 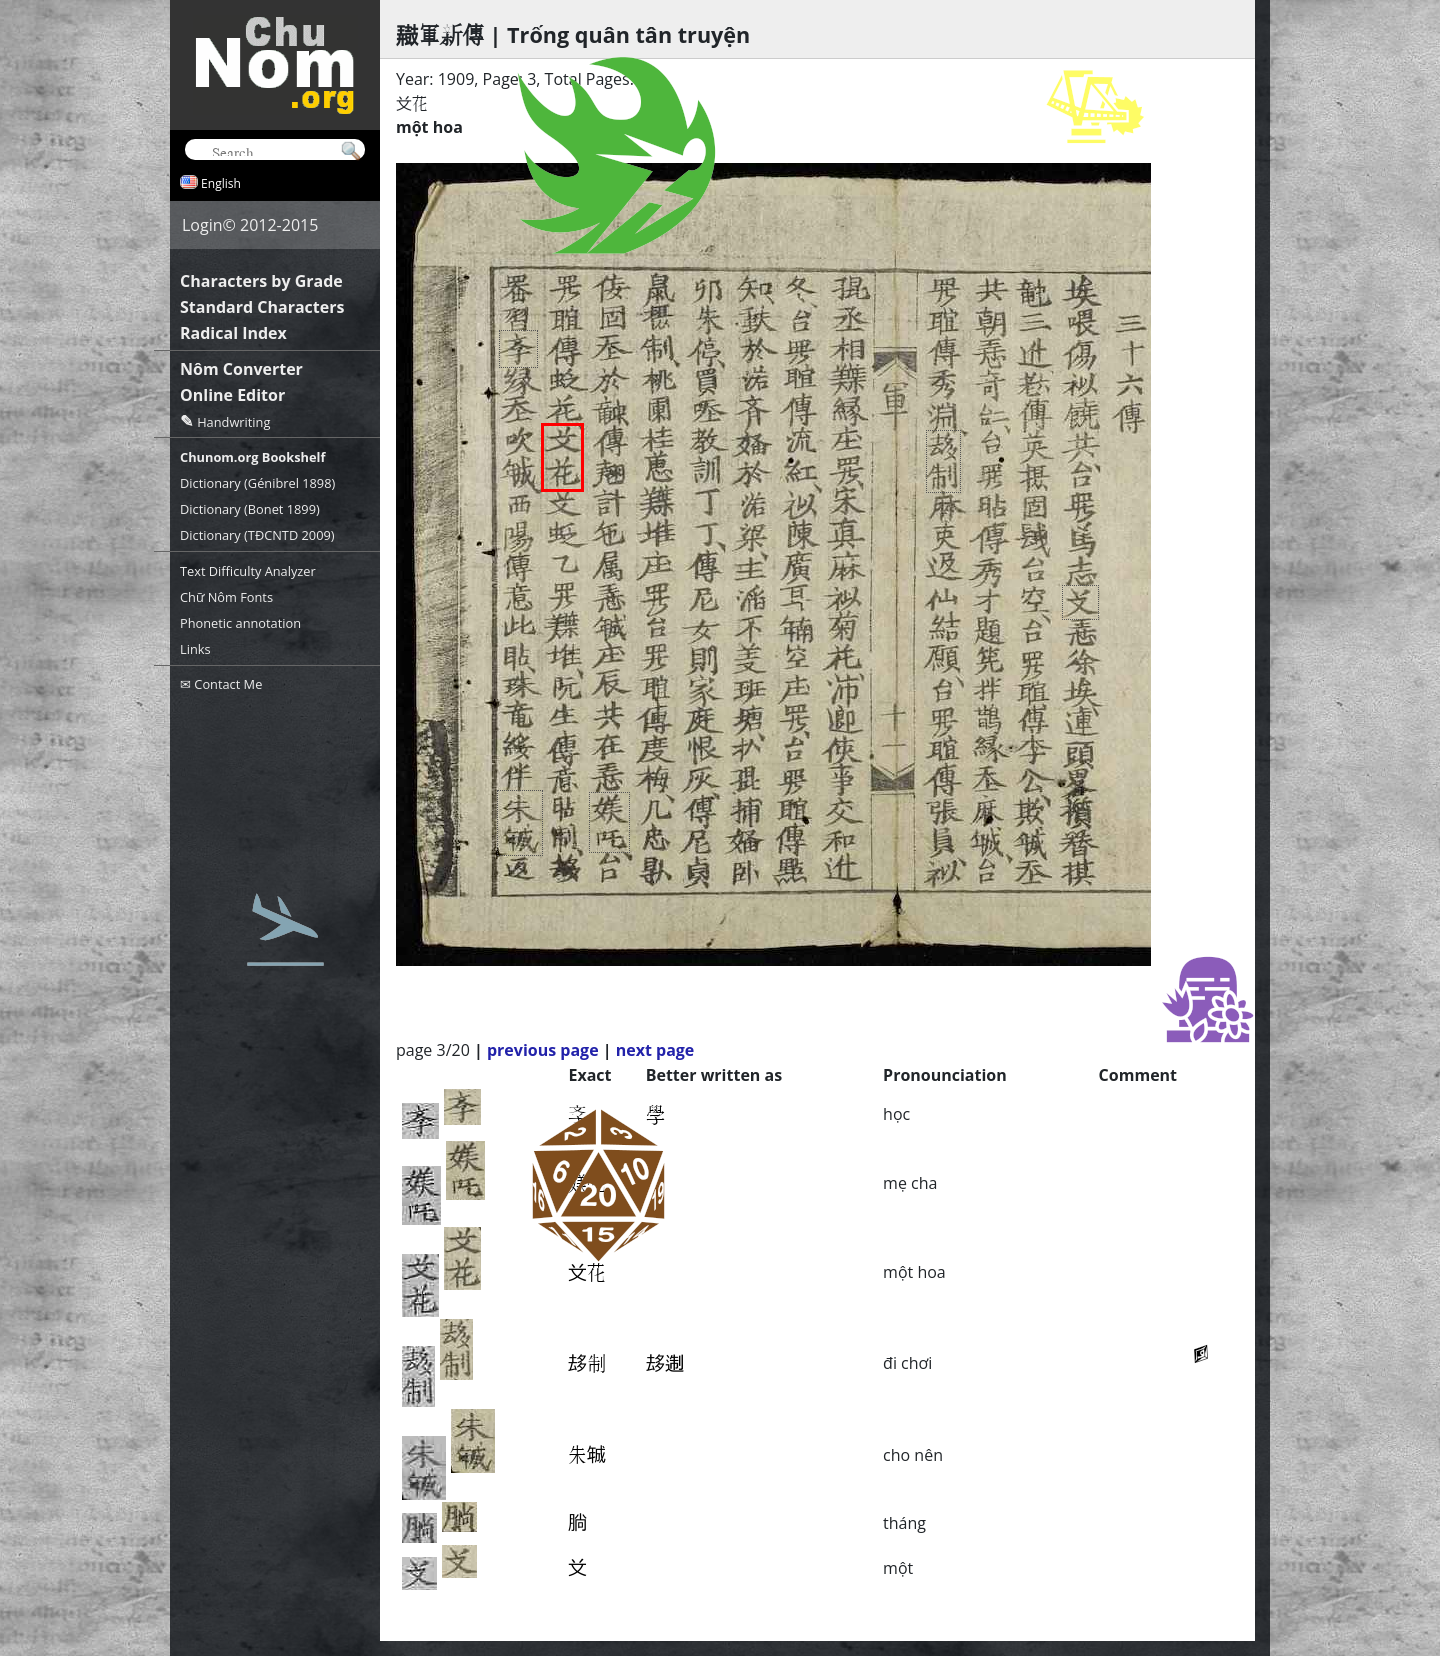 What do you see at coordinates (285, 931) in the screenshot?
I see `indicates incoming flight arrival` at bounding box center [285, 931].